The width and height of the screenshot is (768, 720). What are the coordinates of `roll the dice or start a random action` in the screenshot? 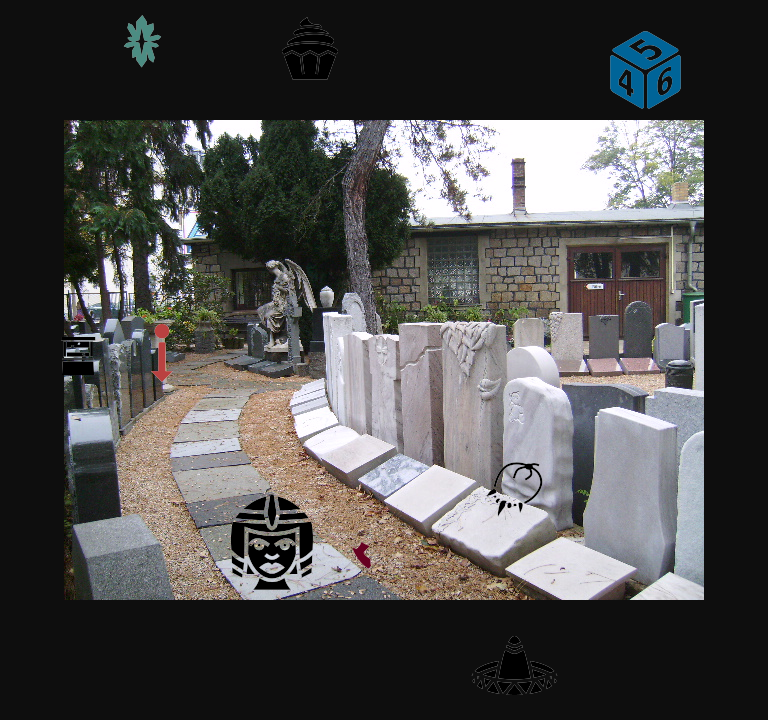 It's located at (645, 70).